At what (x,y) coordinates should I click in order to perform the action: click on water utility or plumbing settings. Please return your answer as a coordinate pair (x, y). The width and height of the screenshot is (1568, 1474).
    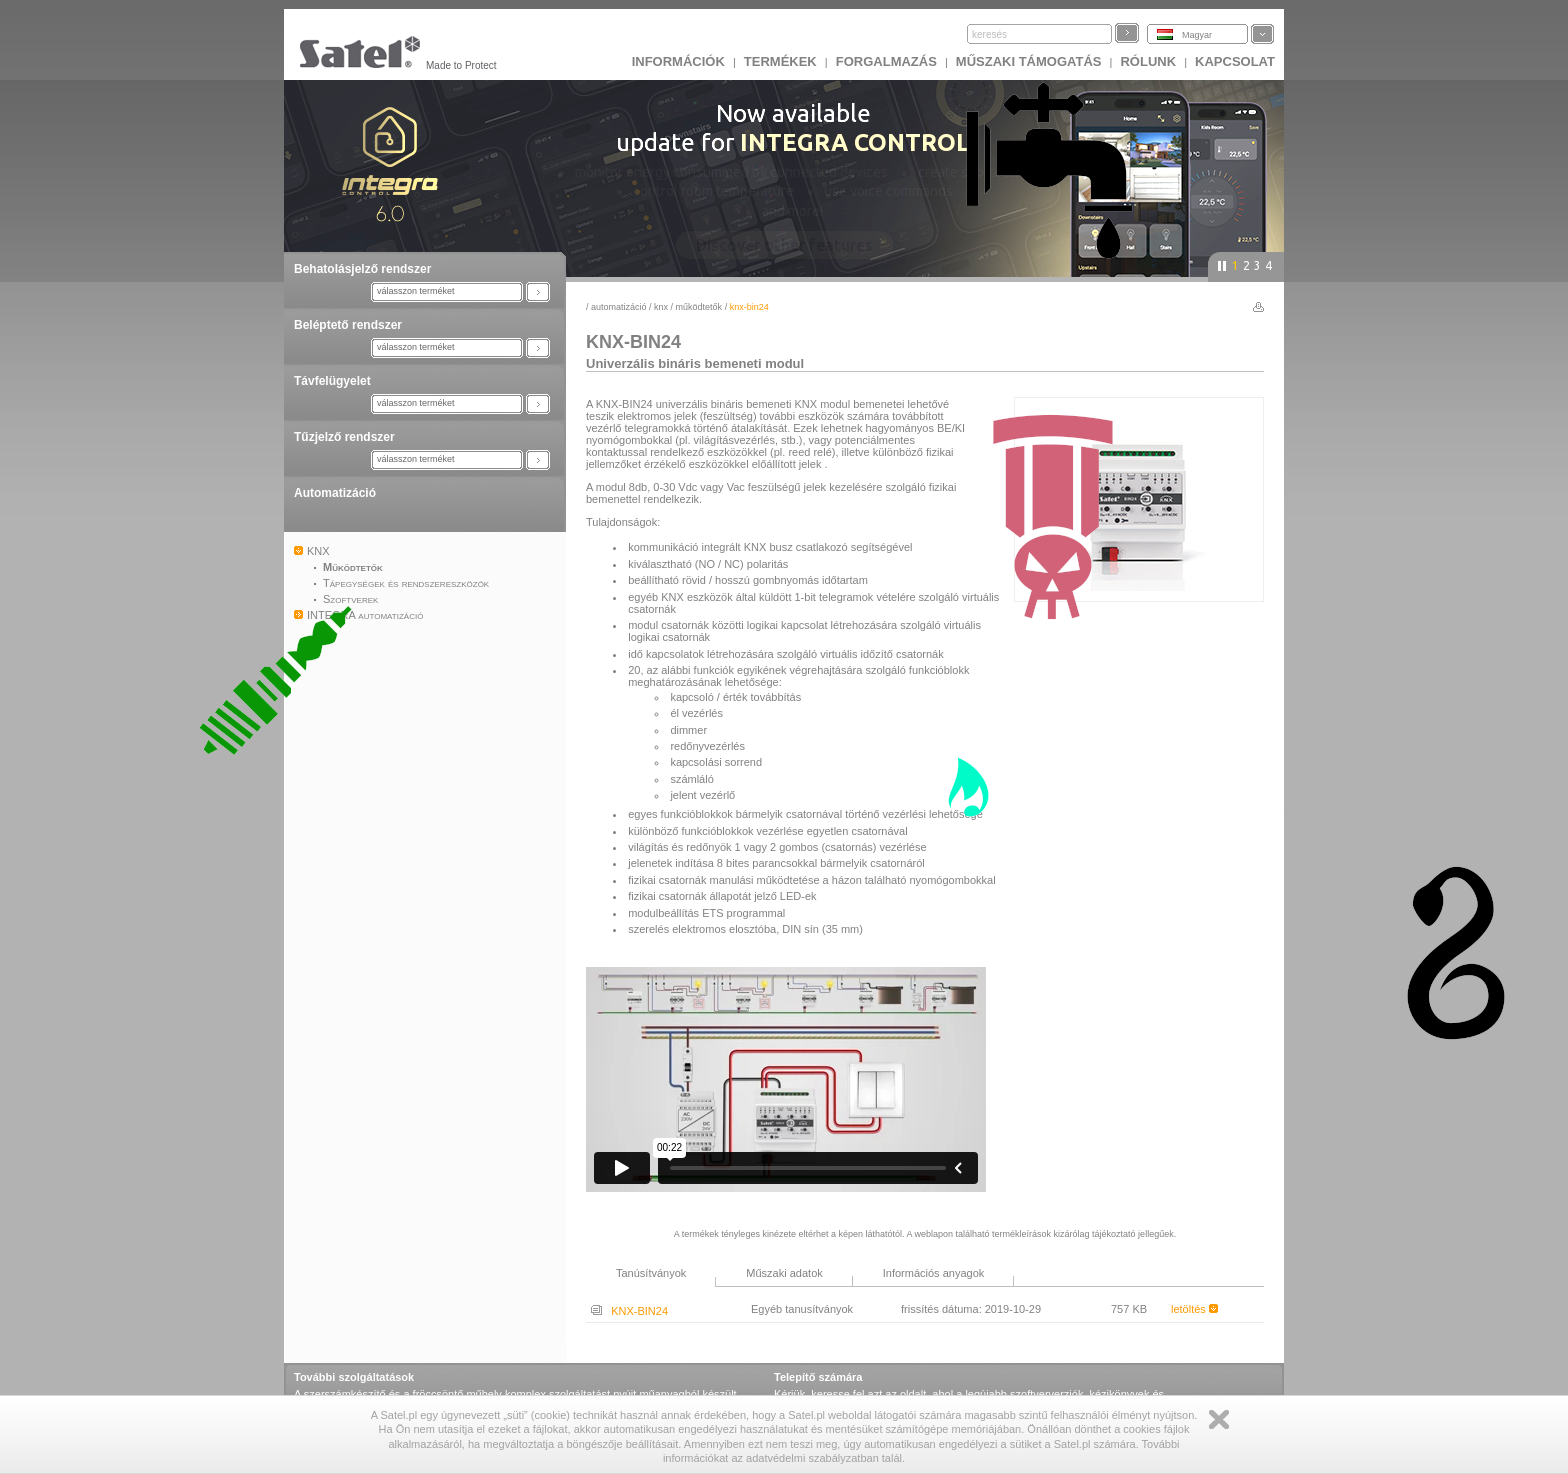
    Looking at the image, I should click on (1049, 170).